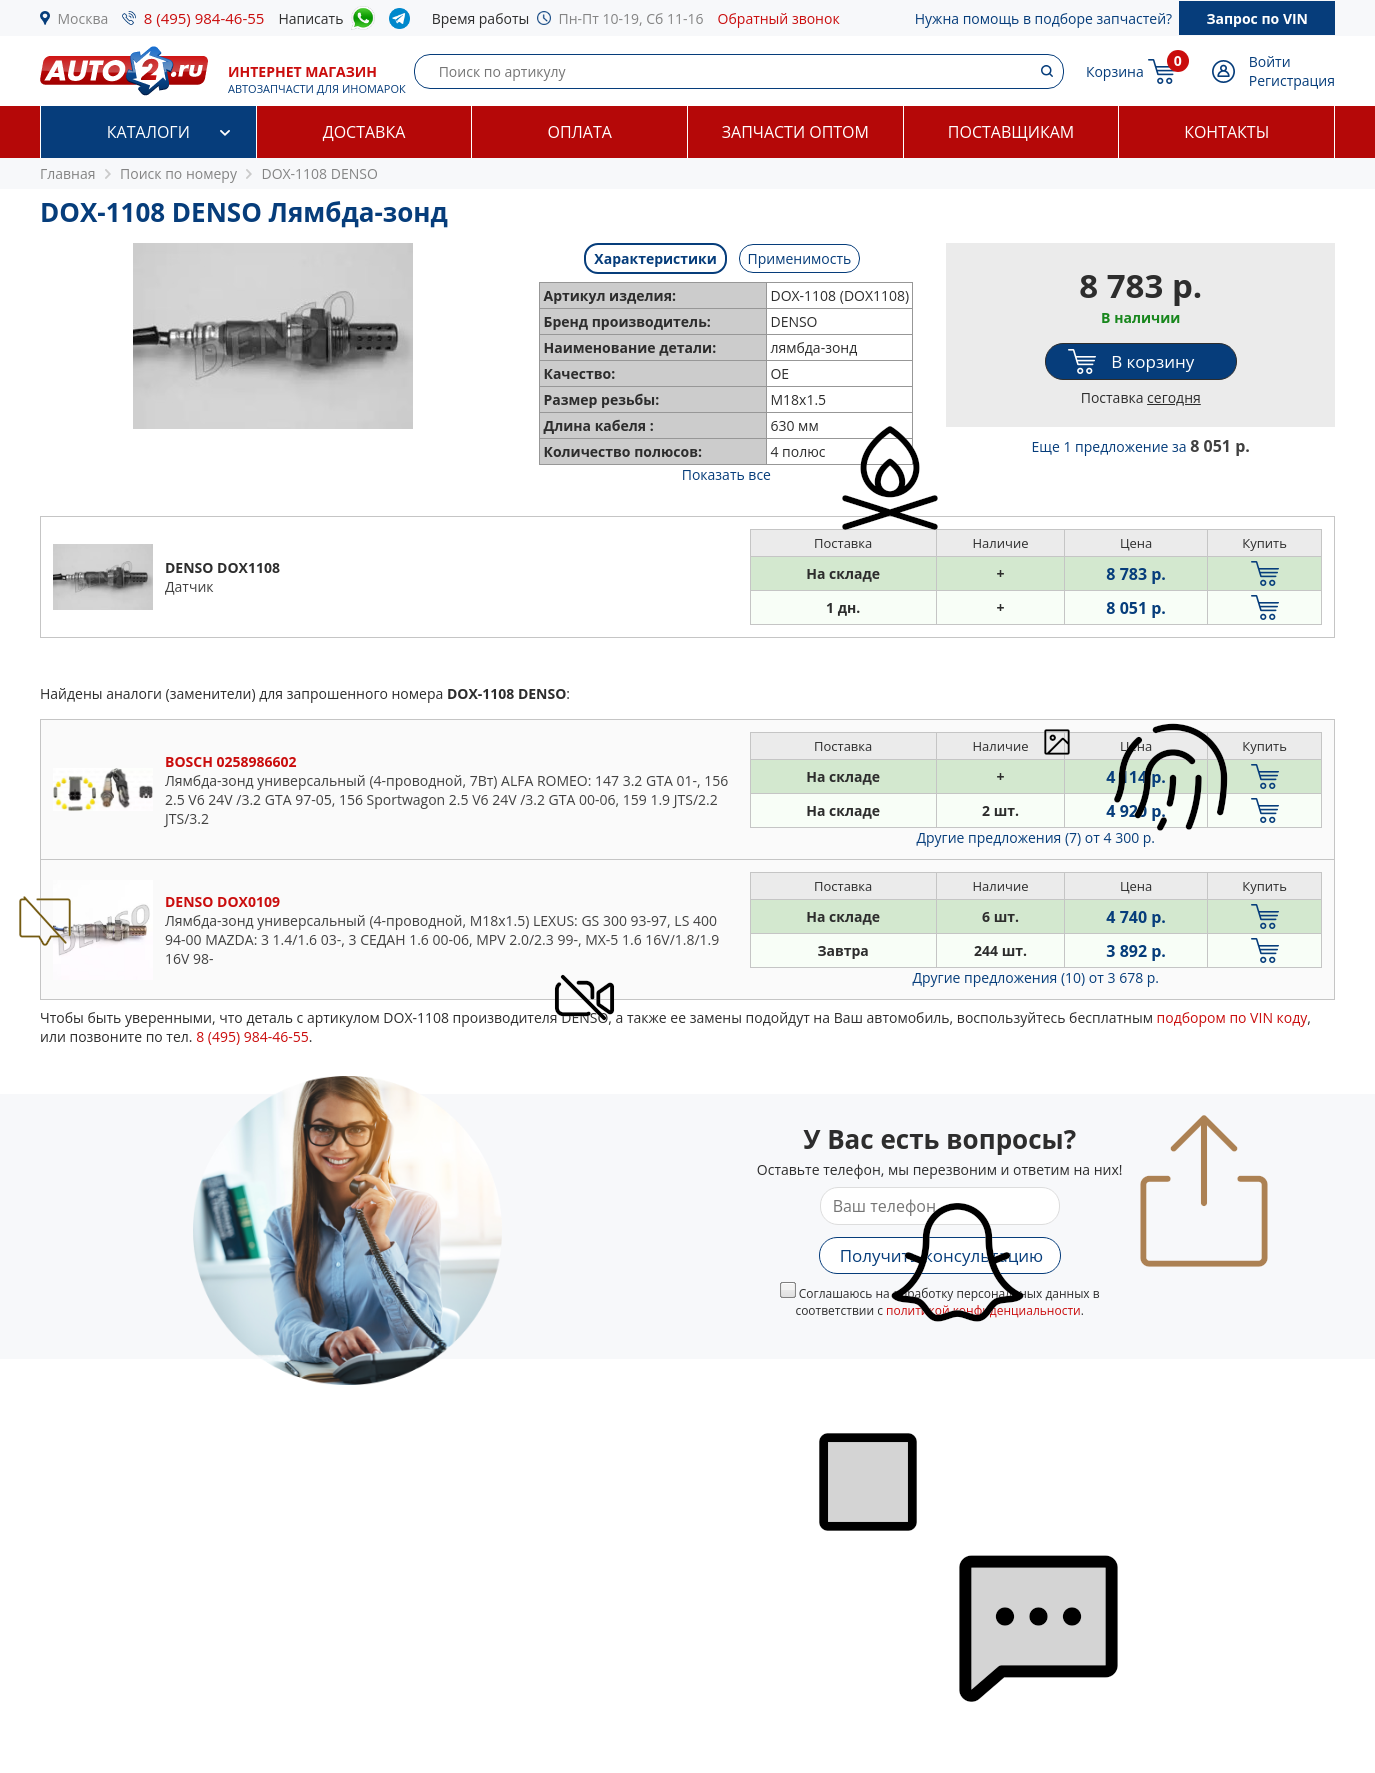 This screenshot has width=1375, height=1773. I want to click on access outdoor or camping-related features, so click(890, 478).